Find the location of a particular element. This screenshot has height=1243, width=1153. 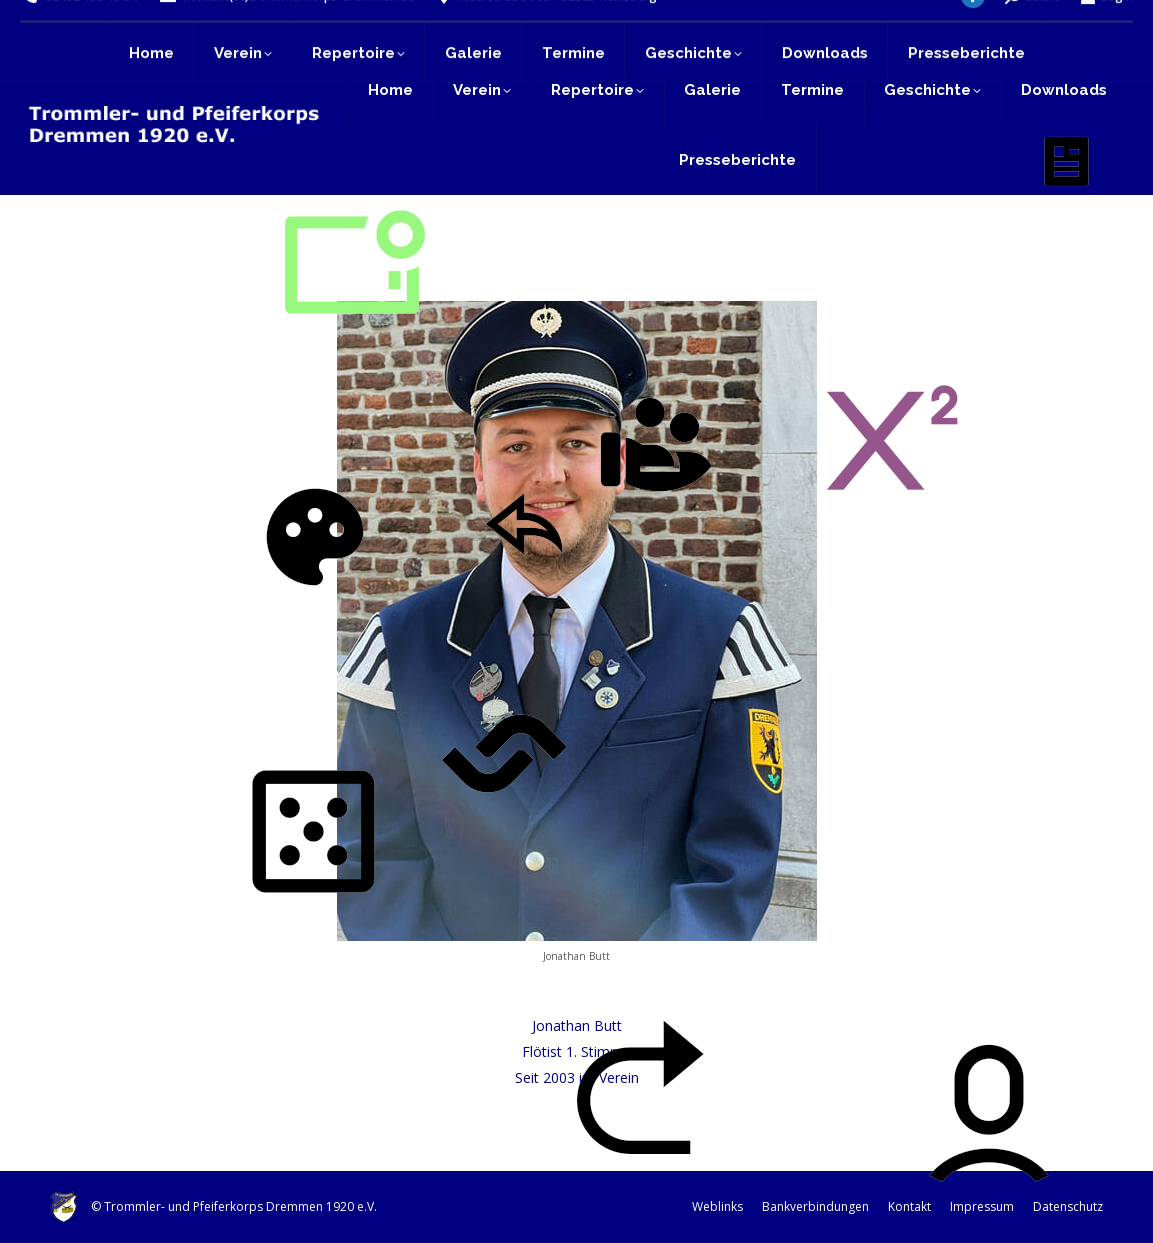

access phone camera or video recording is located at coordinates (352, 265).